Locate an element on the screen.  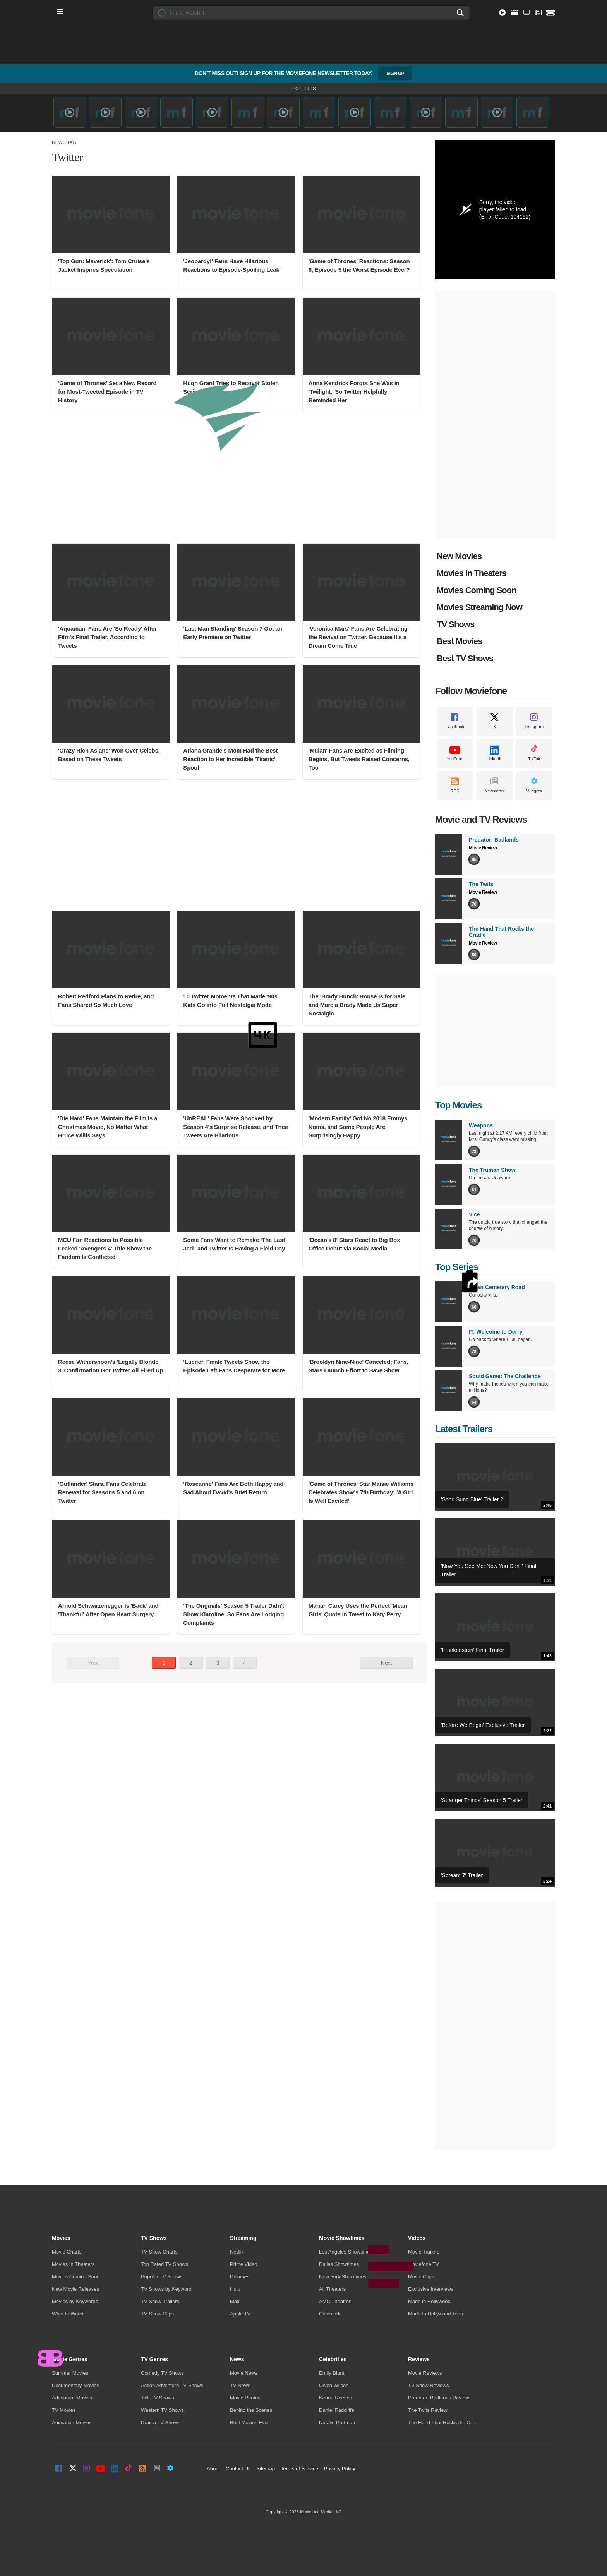
NodeBB forum software logo is located at coordinates (50, 2358).